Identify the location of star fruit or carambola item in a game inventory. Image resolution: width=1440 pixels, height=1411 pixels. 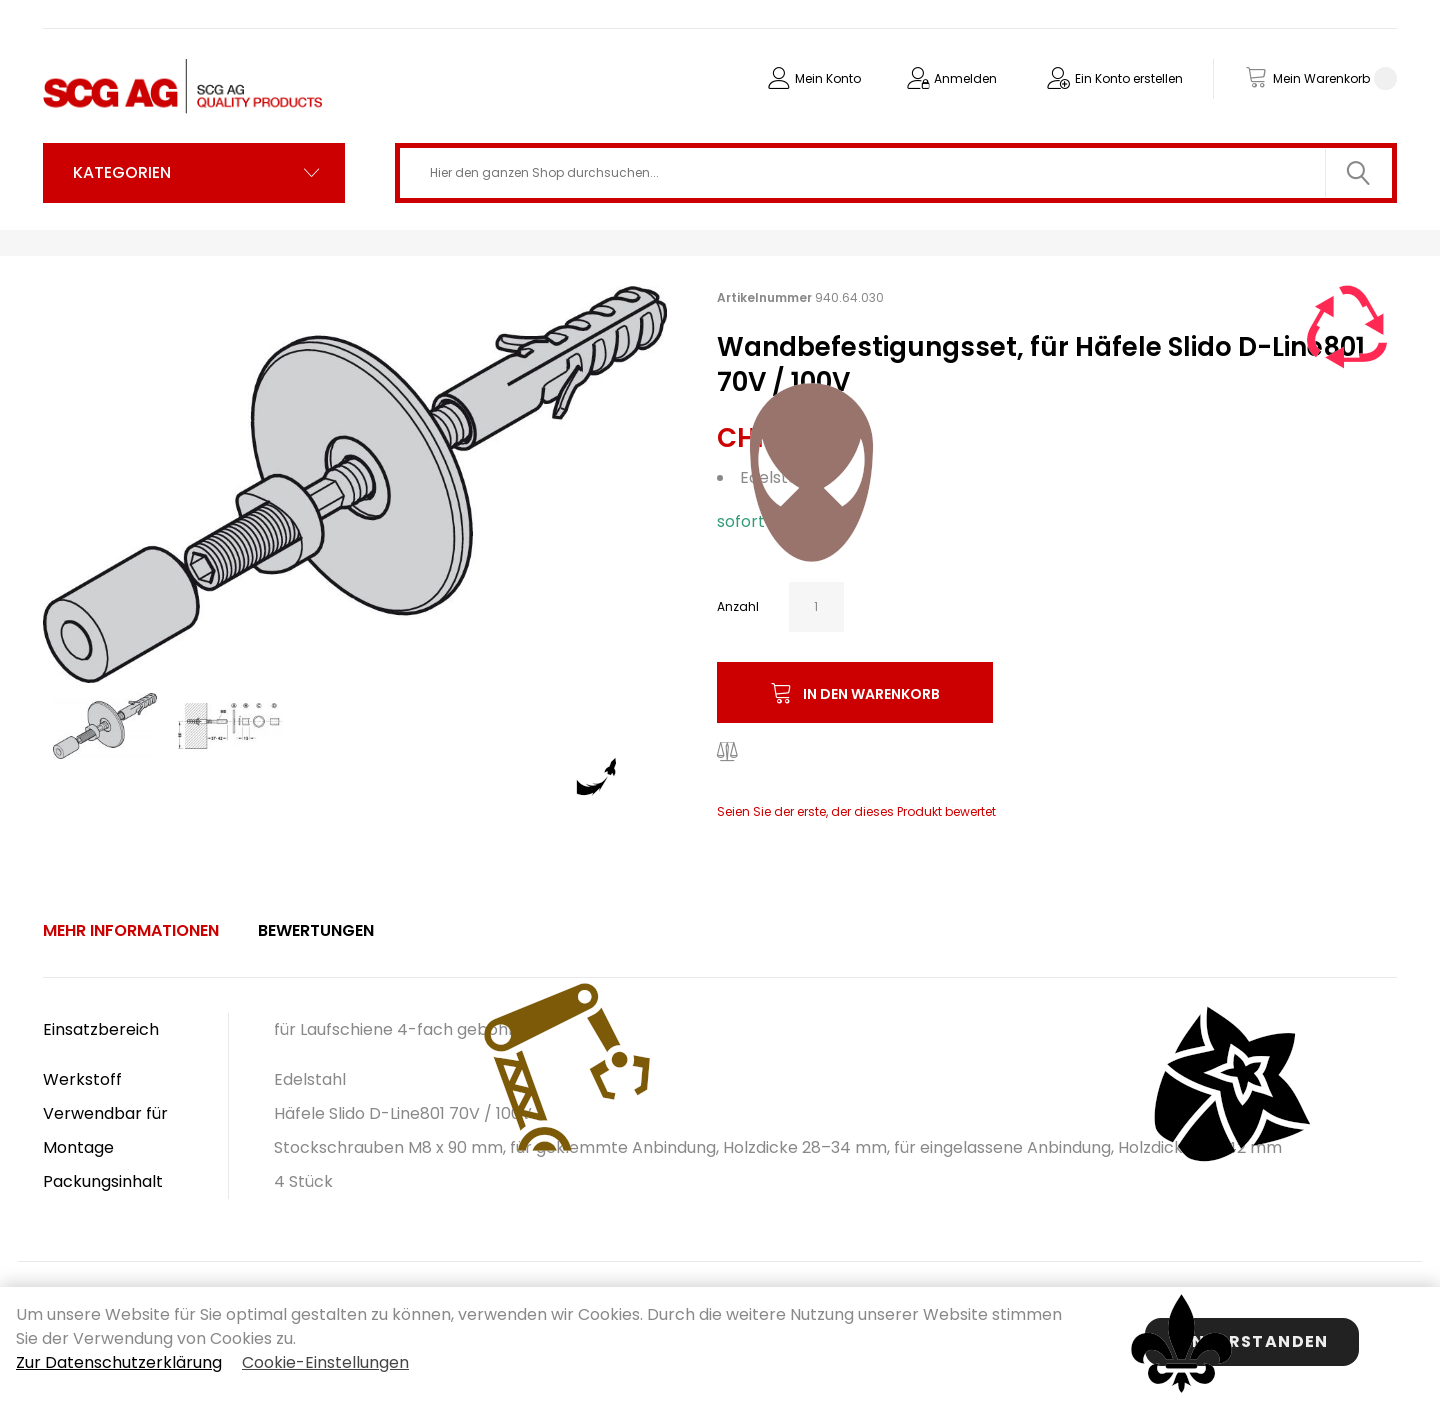
(1230, 1085).